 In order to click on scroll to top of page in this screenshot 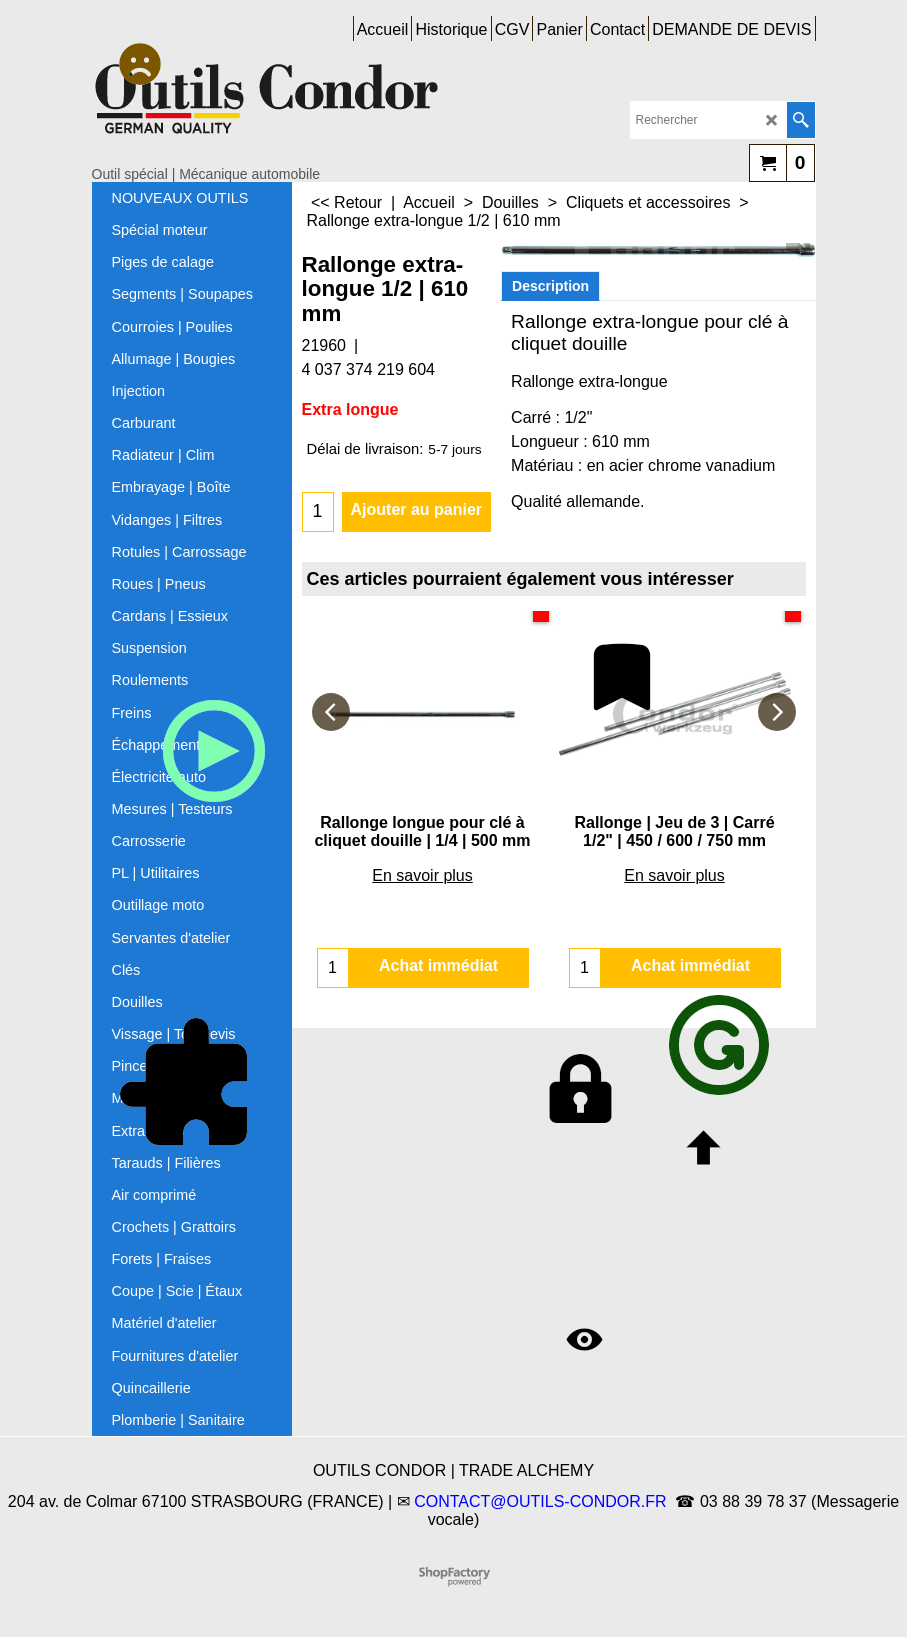, I will do `click(703, 1147)`.